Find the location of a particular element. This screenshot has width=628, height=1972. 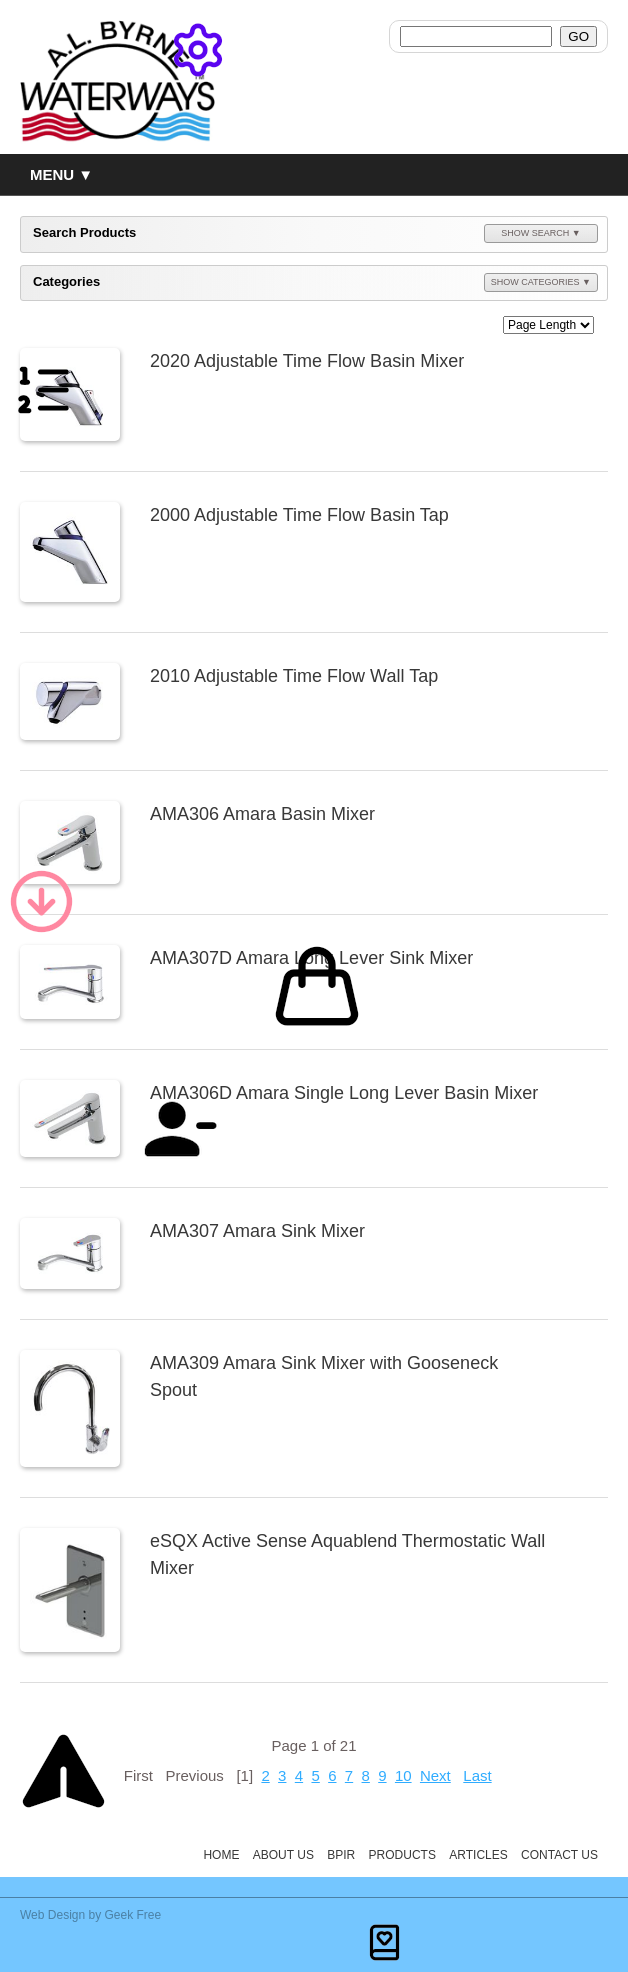

view your favorite books is located at coordinates (384, 1942).